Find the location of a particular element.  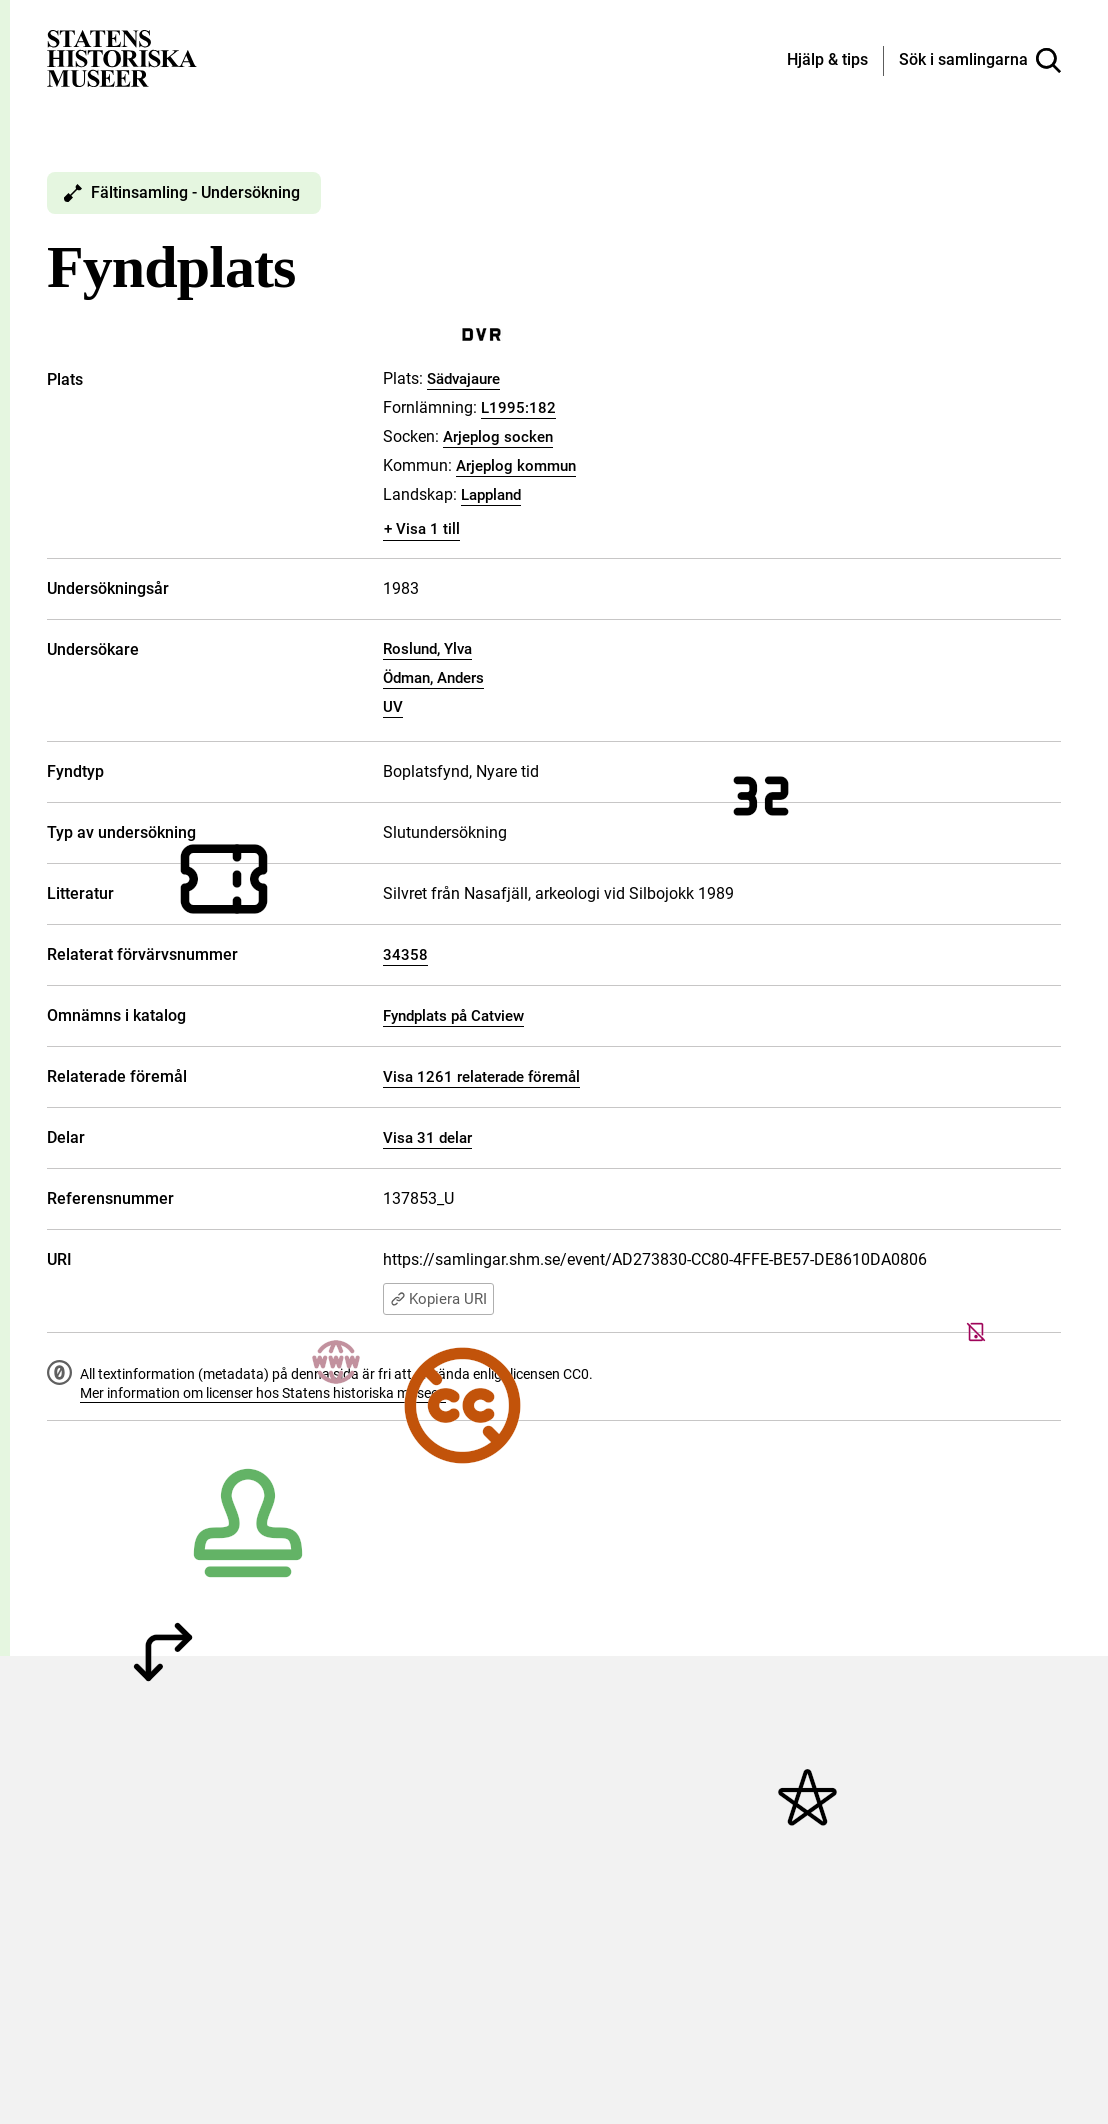

access DVR recordings is located at coordinates (481, 334).